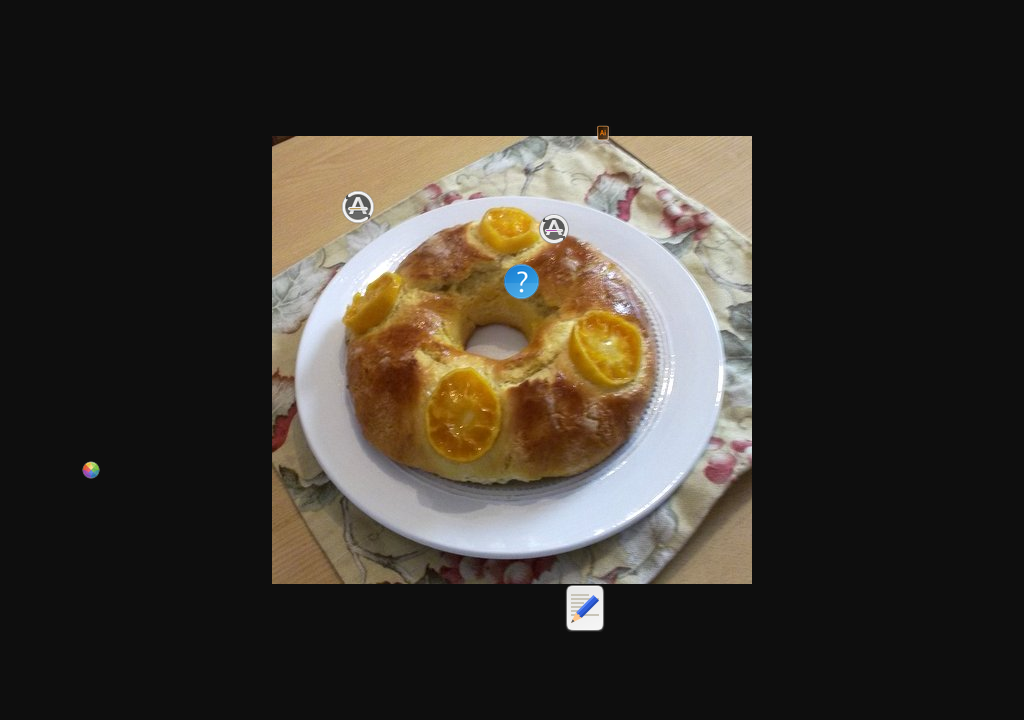 The width and height of the screenshot is (1024, 720). Describe the element at coordinates (554, 229) in the screenshot. I see `open the software updater application` at that location.